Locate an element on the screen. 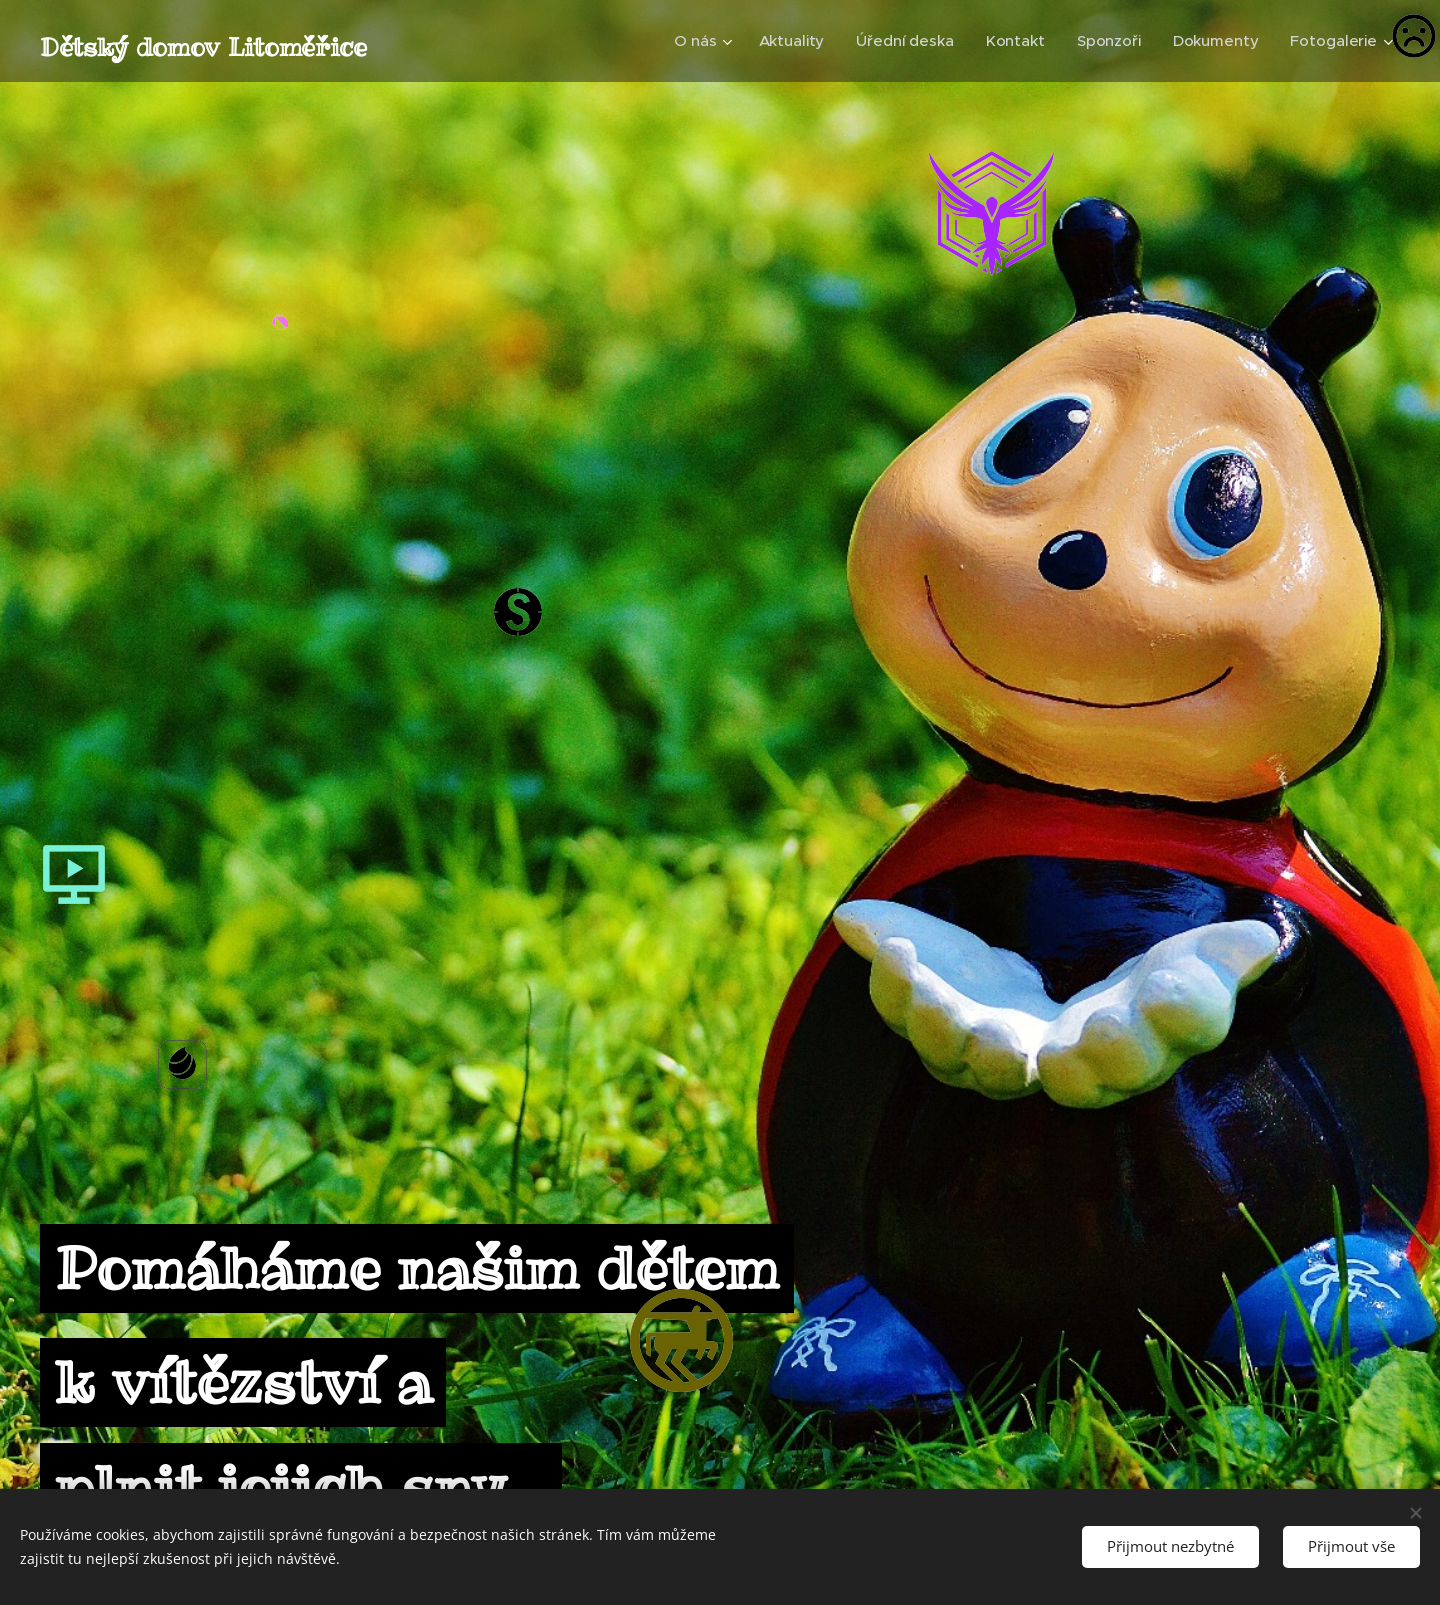 The image size is (1440, 1605). visit the Rossmann website or app is located at coordinates (681, 1340).